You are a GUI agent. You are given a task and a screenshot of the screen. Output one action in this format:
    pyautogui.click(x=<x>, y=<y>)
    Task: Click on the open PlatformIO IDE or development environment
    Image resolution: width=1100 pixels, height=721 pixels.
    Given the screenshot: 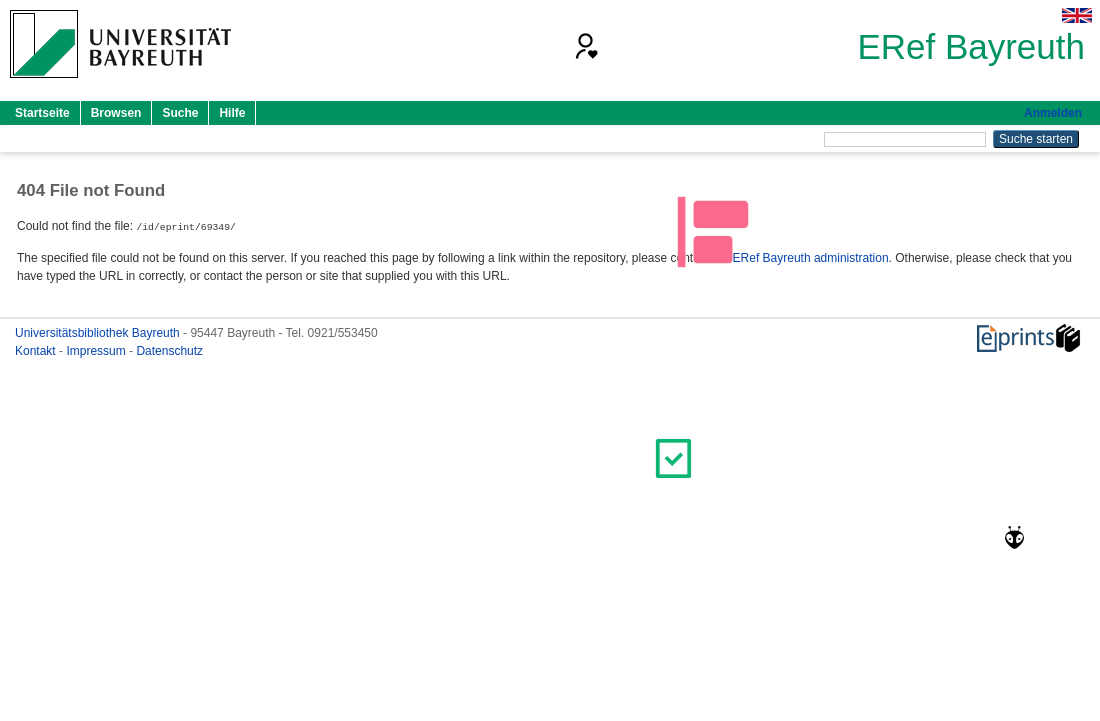 What is the action you would take?
    pyautogui.click(x=1014, y=537)
    